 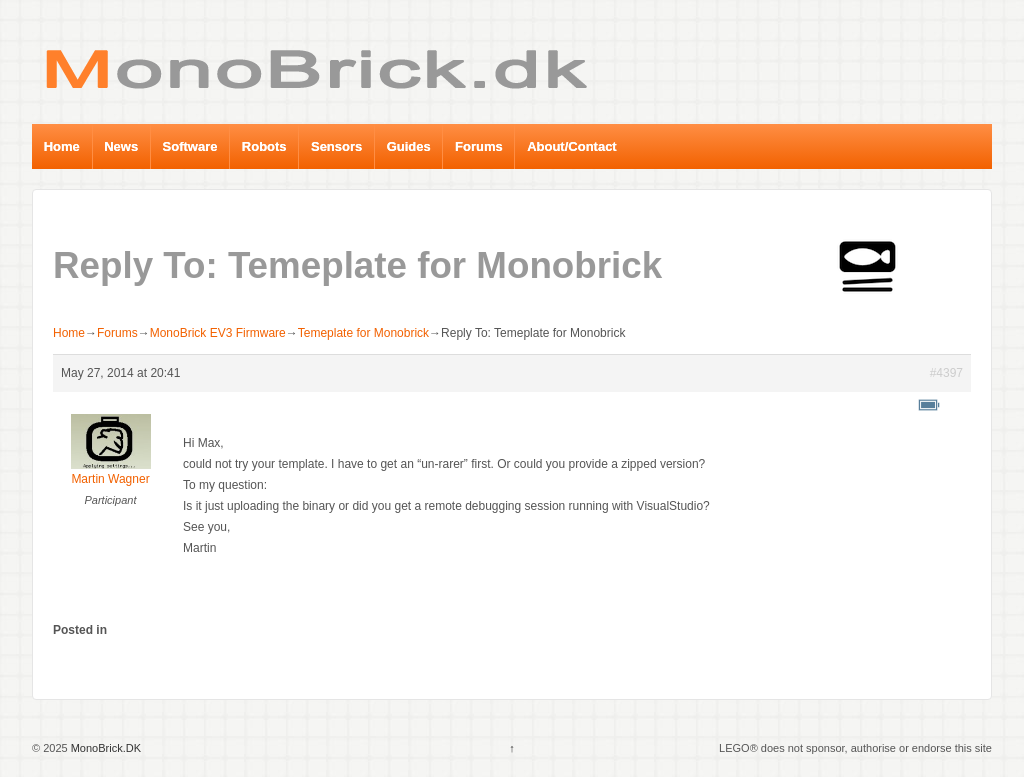 I want to click on browse restaurant meal options, so click(x=867, y=266).